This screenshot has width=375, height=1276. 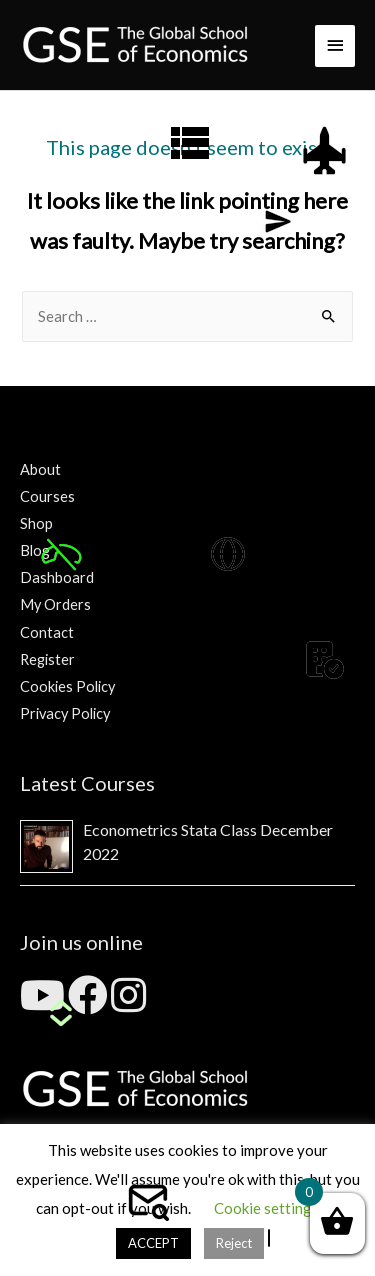 What do you see at coordinates (61, 554) in the screenshot?
I see `end or decline a phone call` at bounding box center [61, 554].